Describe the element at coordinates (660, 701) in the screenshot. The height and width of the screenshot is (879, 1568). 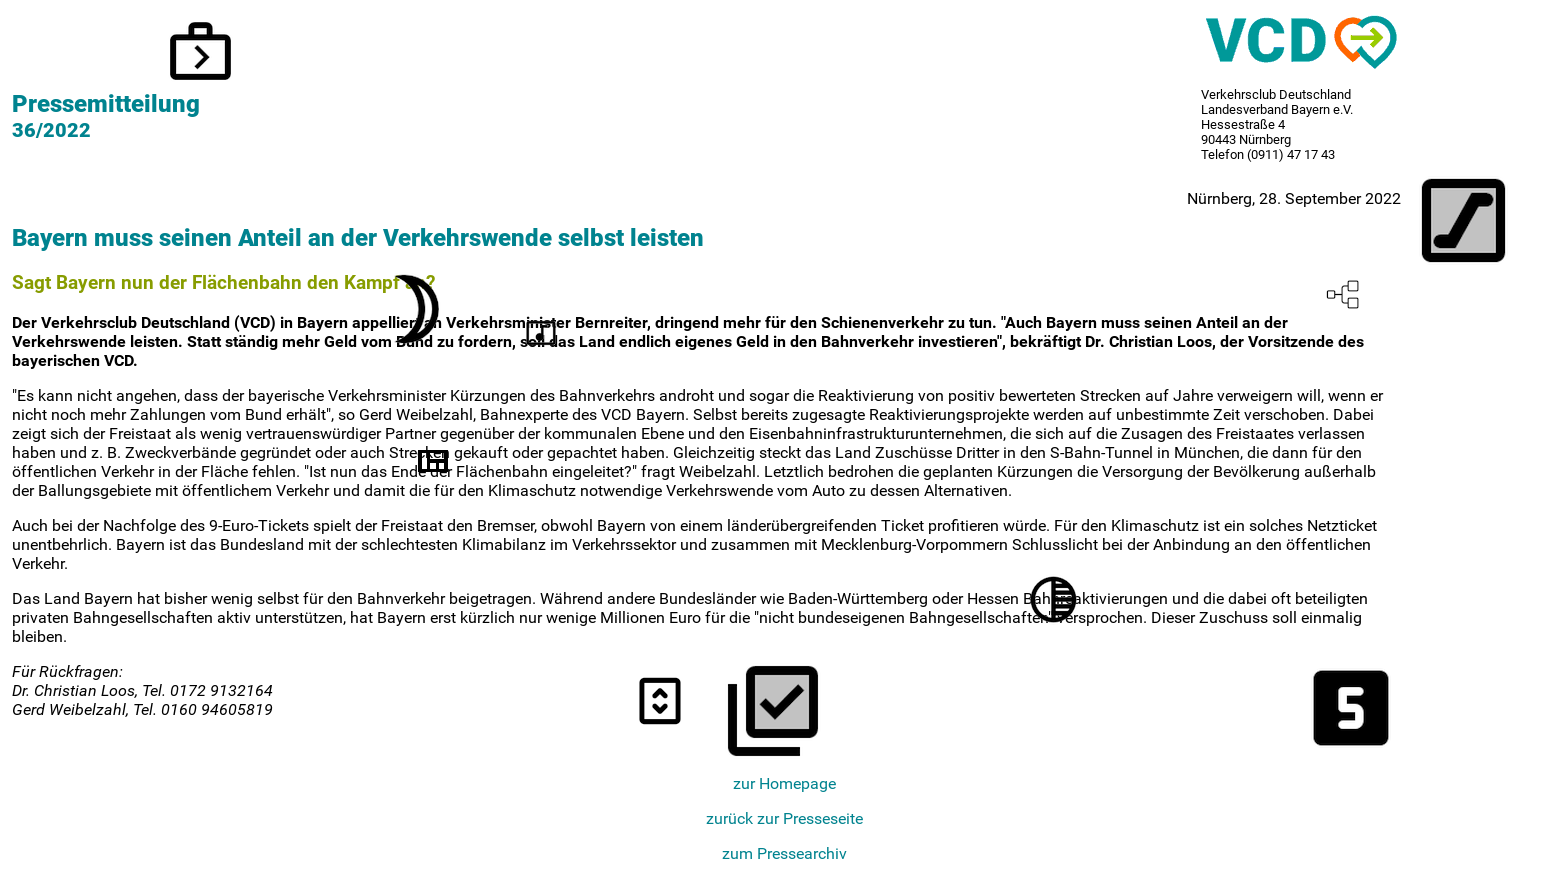
I see `access elevator controls or floor selection` at that location.